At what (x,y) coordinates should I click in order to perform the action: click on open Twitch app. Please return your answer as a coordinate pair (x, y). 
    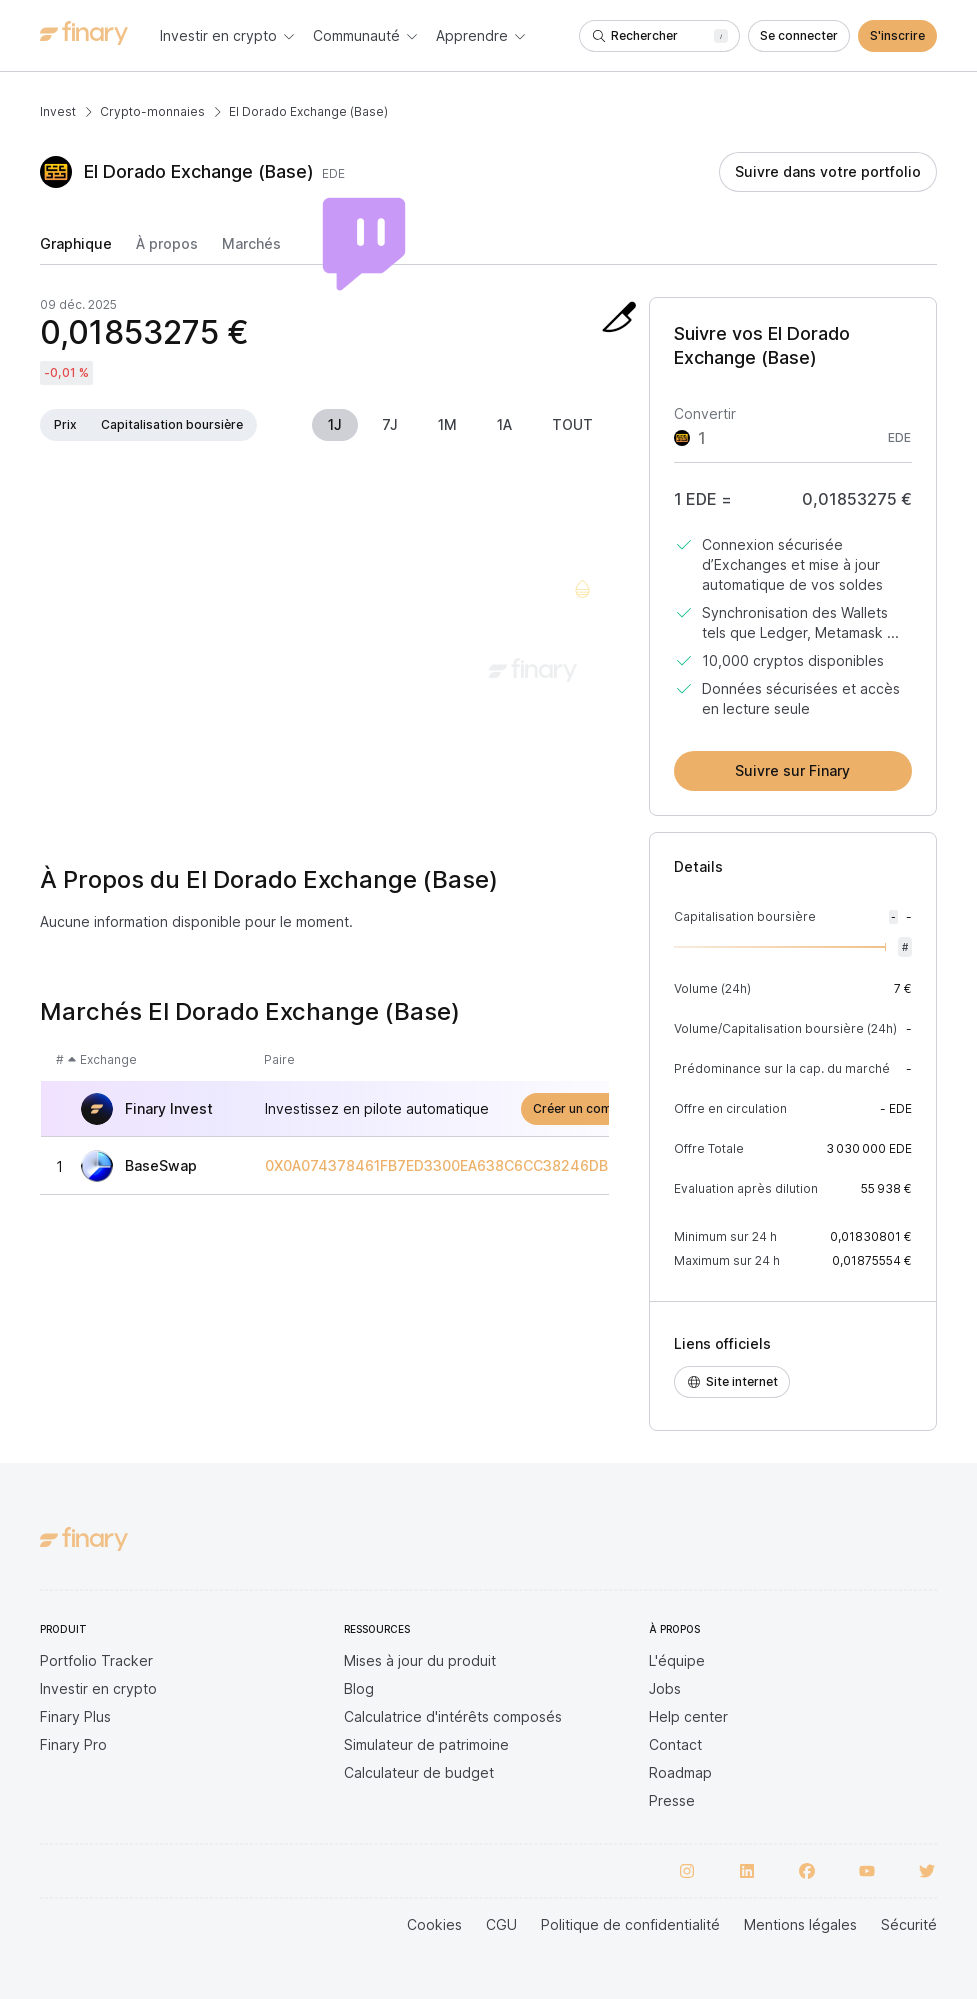
    Looking at the image, I should click on (364, 239).